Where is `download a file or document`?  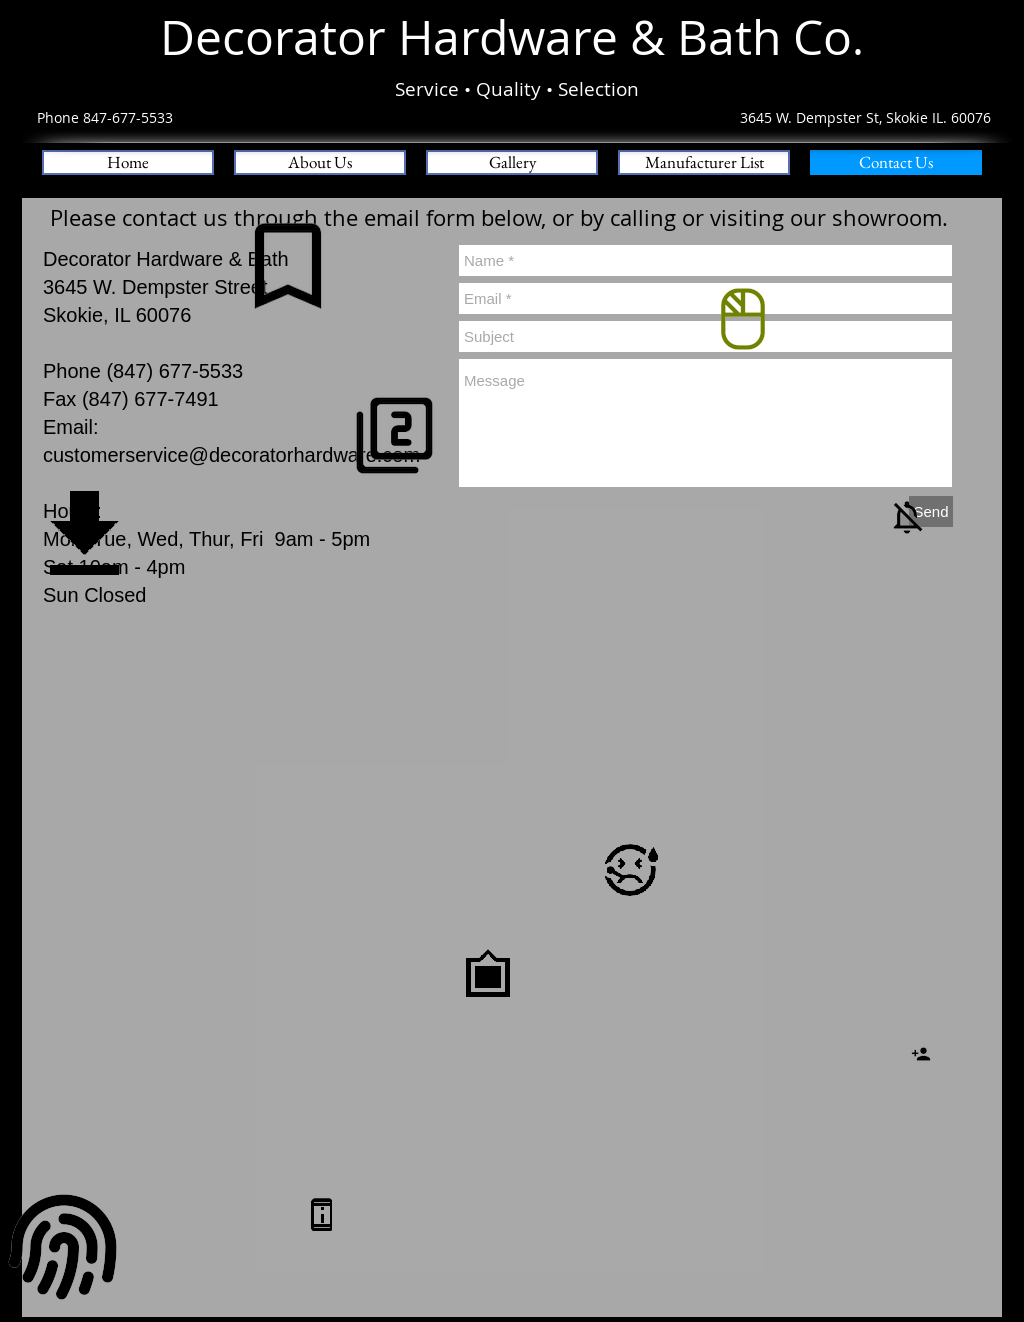
download a file or document is located at coordinates (84, 535).